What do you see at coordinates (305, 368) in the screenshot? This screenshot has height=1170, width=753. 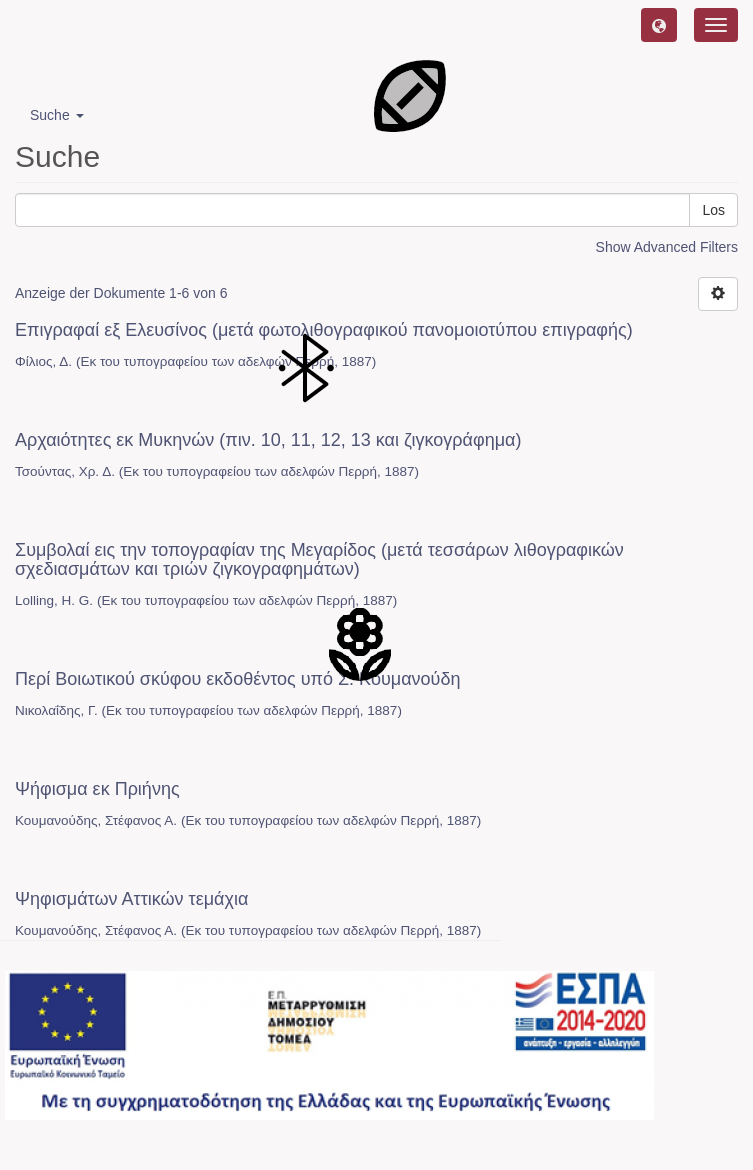 I see `indicates an active bluetooth connection` at bounding box center [305, 368].